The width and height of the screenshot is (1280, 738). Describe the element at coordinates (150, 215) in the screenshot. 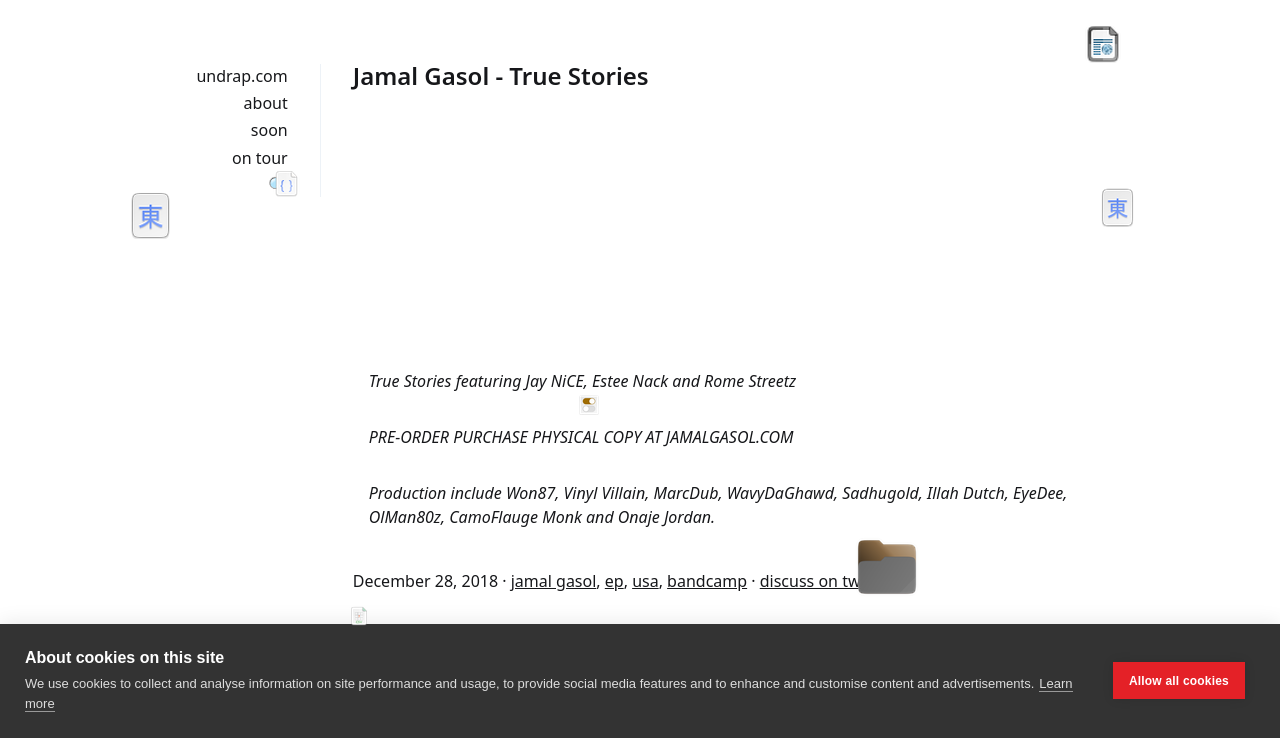

I see `launch gnome mahjongg game` at that location.